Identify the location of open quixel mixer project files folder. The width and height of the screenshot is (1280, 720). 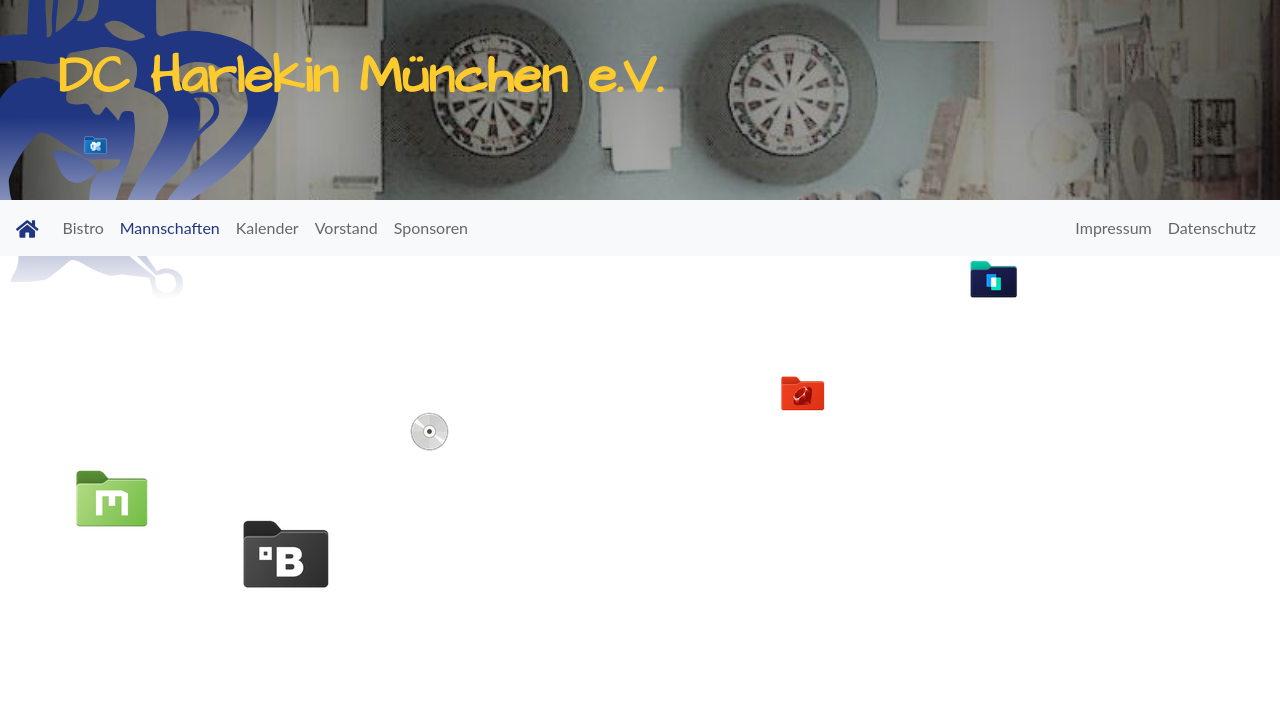
(111, 500).